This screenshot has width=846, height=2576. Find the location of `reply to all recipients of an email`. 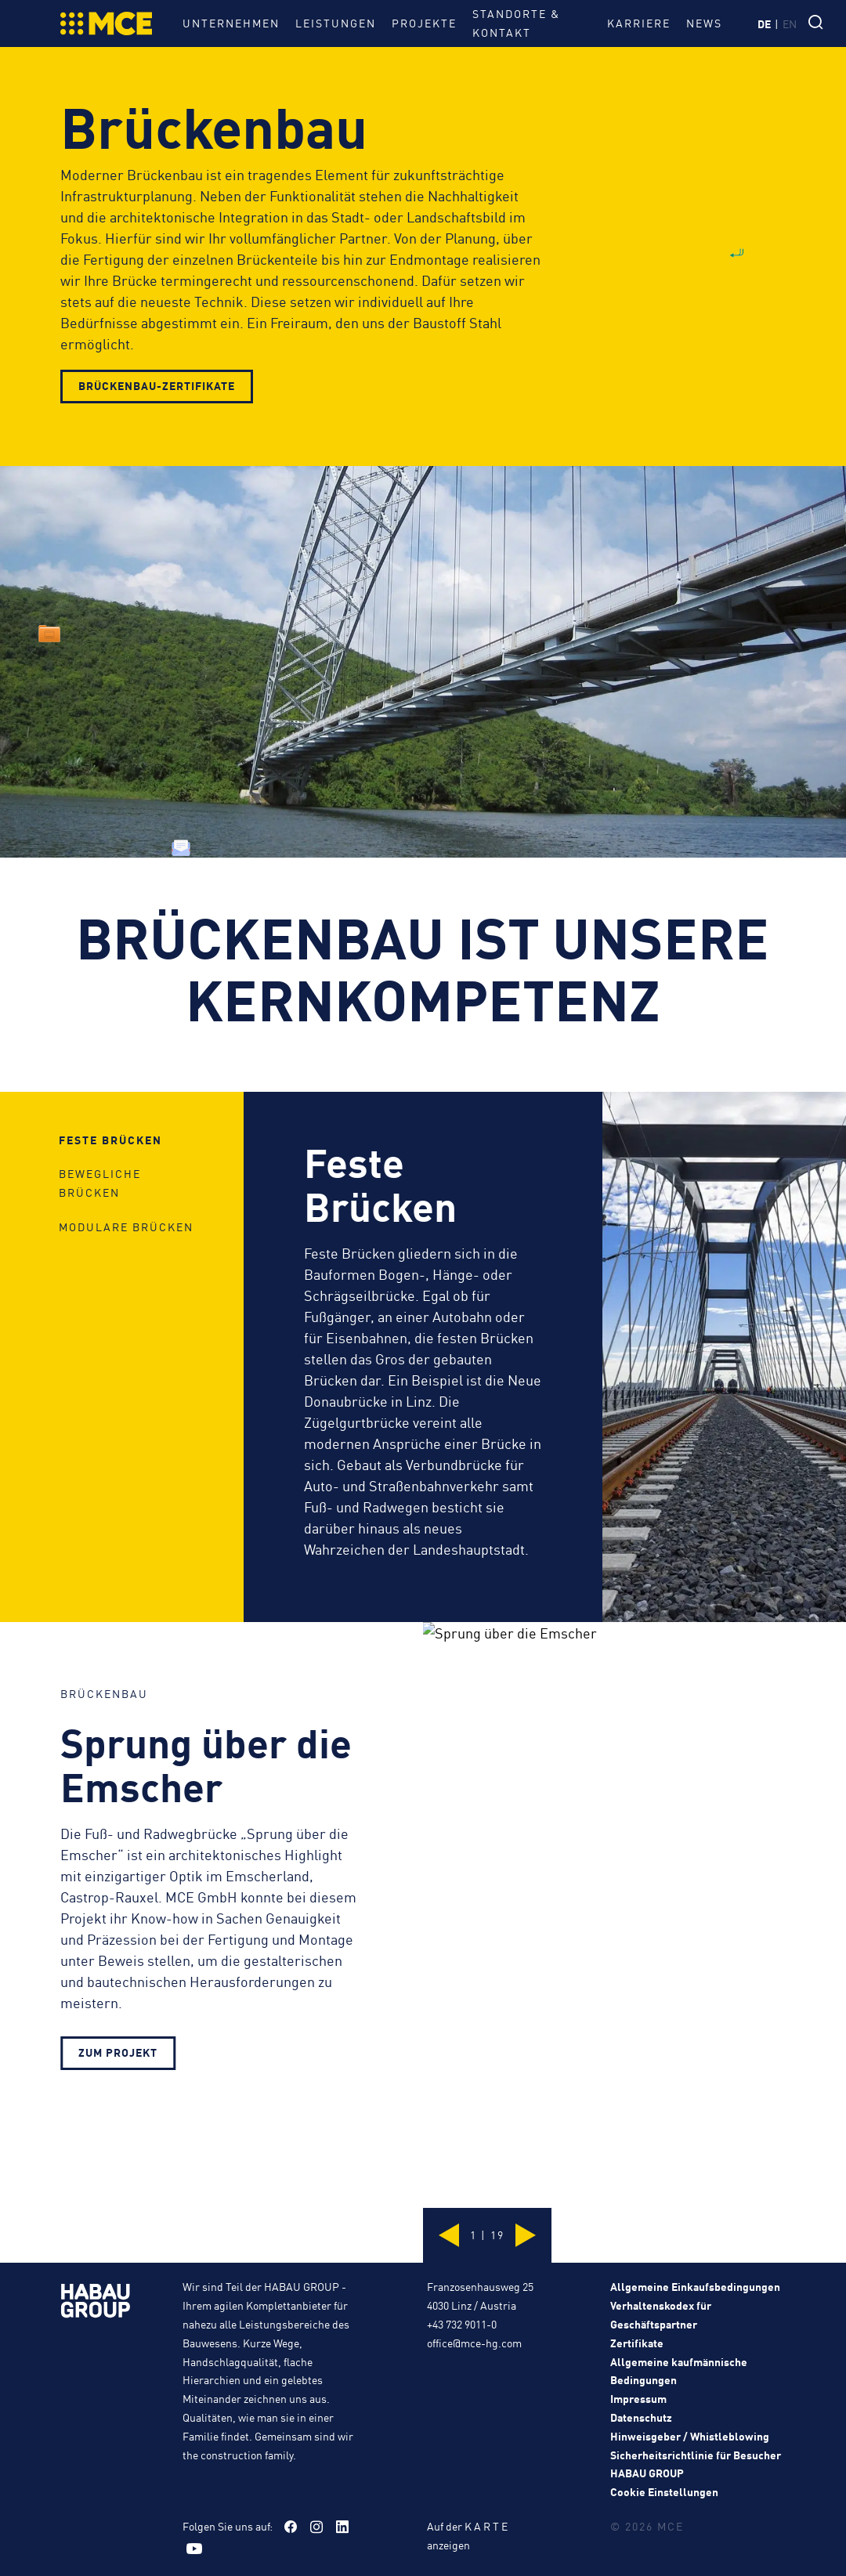

reply to all recipients of an email is located at coordinates (736, 252).